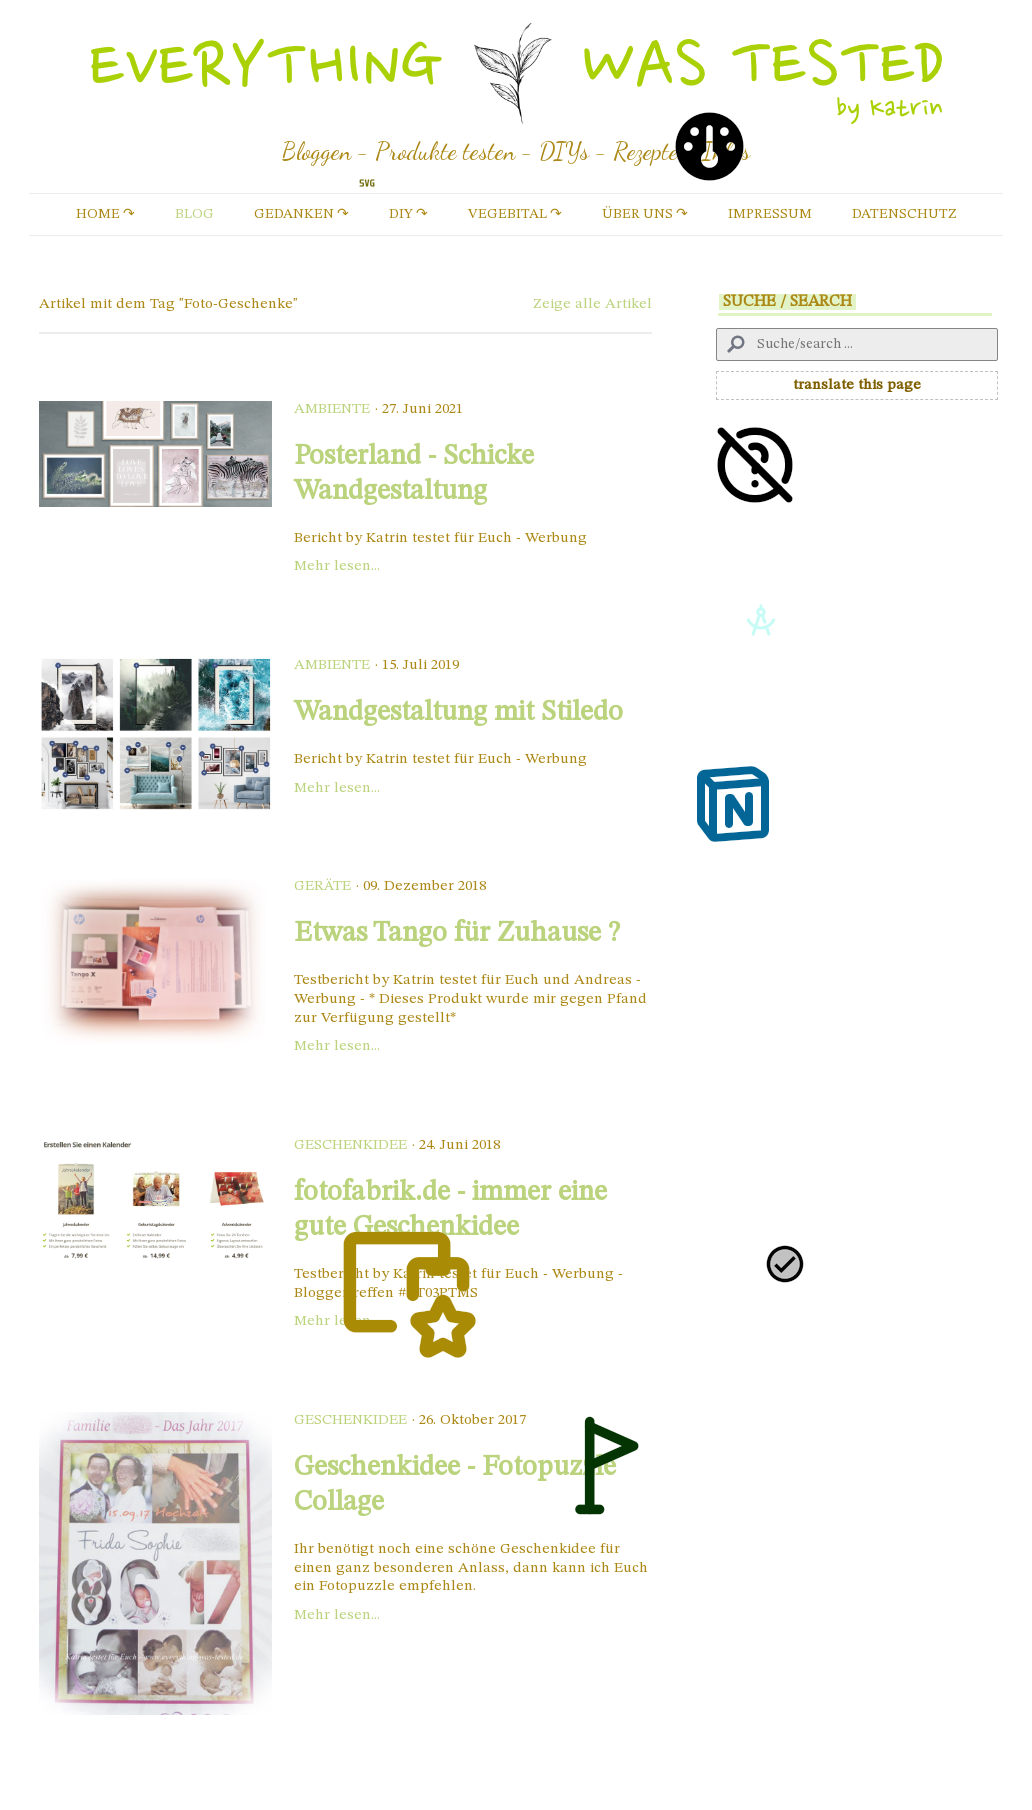 The height and width of the screenshot is (1810, 1032). What do you see at coordinates (367, 183) in the screenshot?
I see `indicates an SVG file format` at bounding box center [367, 183].